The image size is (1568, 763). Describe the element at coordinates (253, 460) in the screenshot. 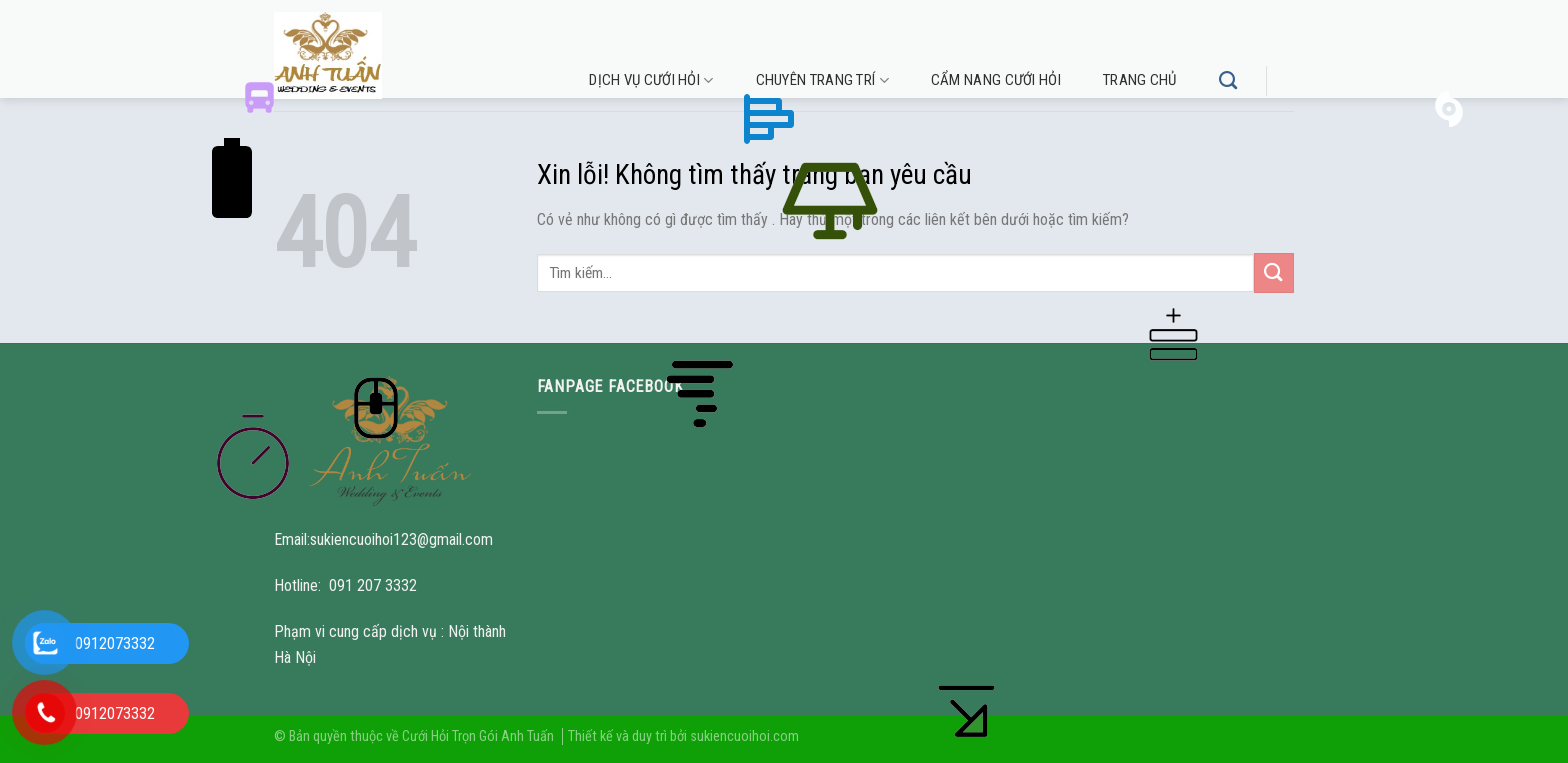

I see `set a countdown timer` at that location.